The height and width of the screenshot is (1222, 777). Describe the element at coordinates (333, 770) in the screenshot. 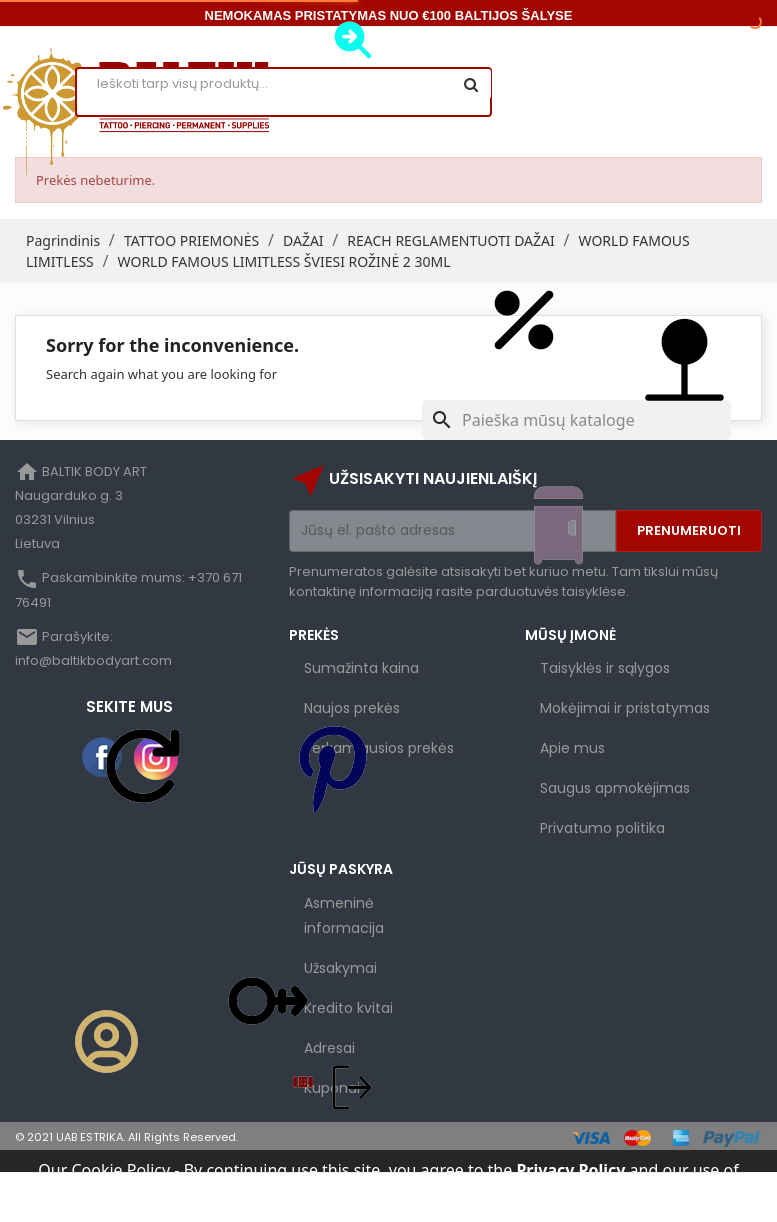

I see `open Pinterest app` at that location.